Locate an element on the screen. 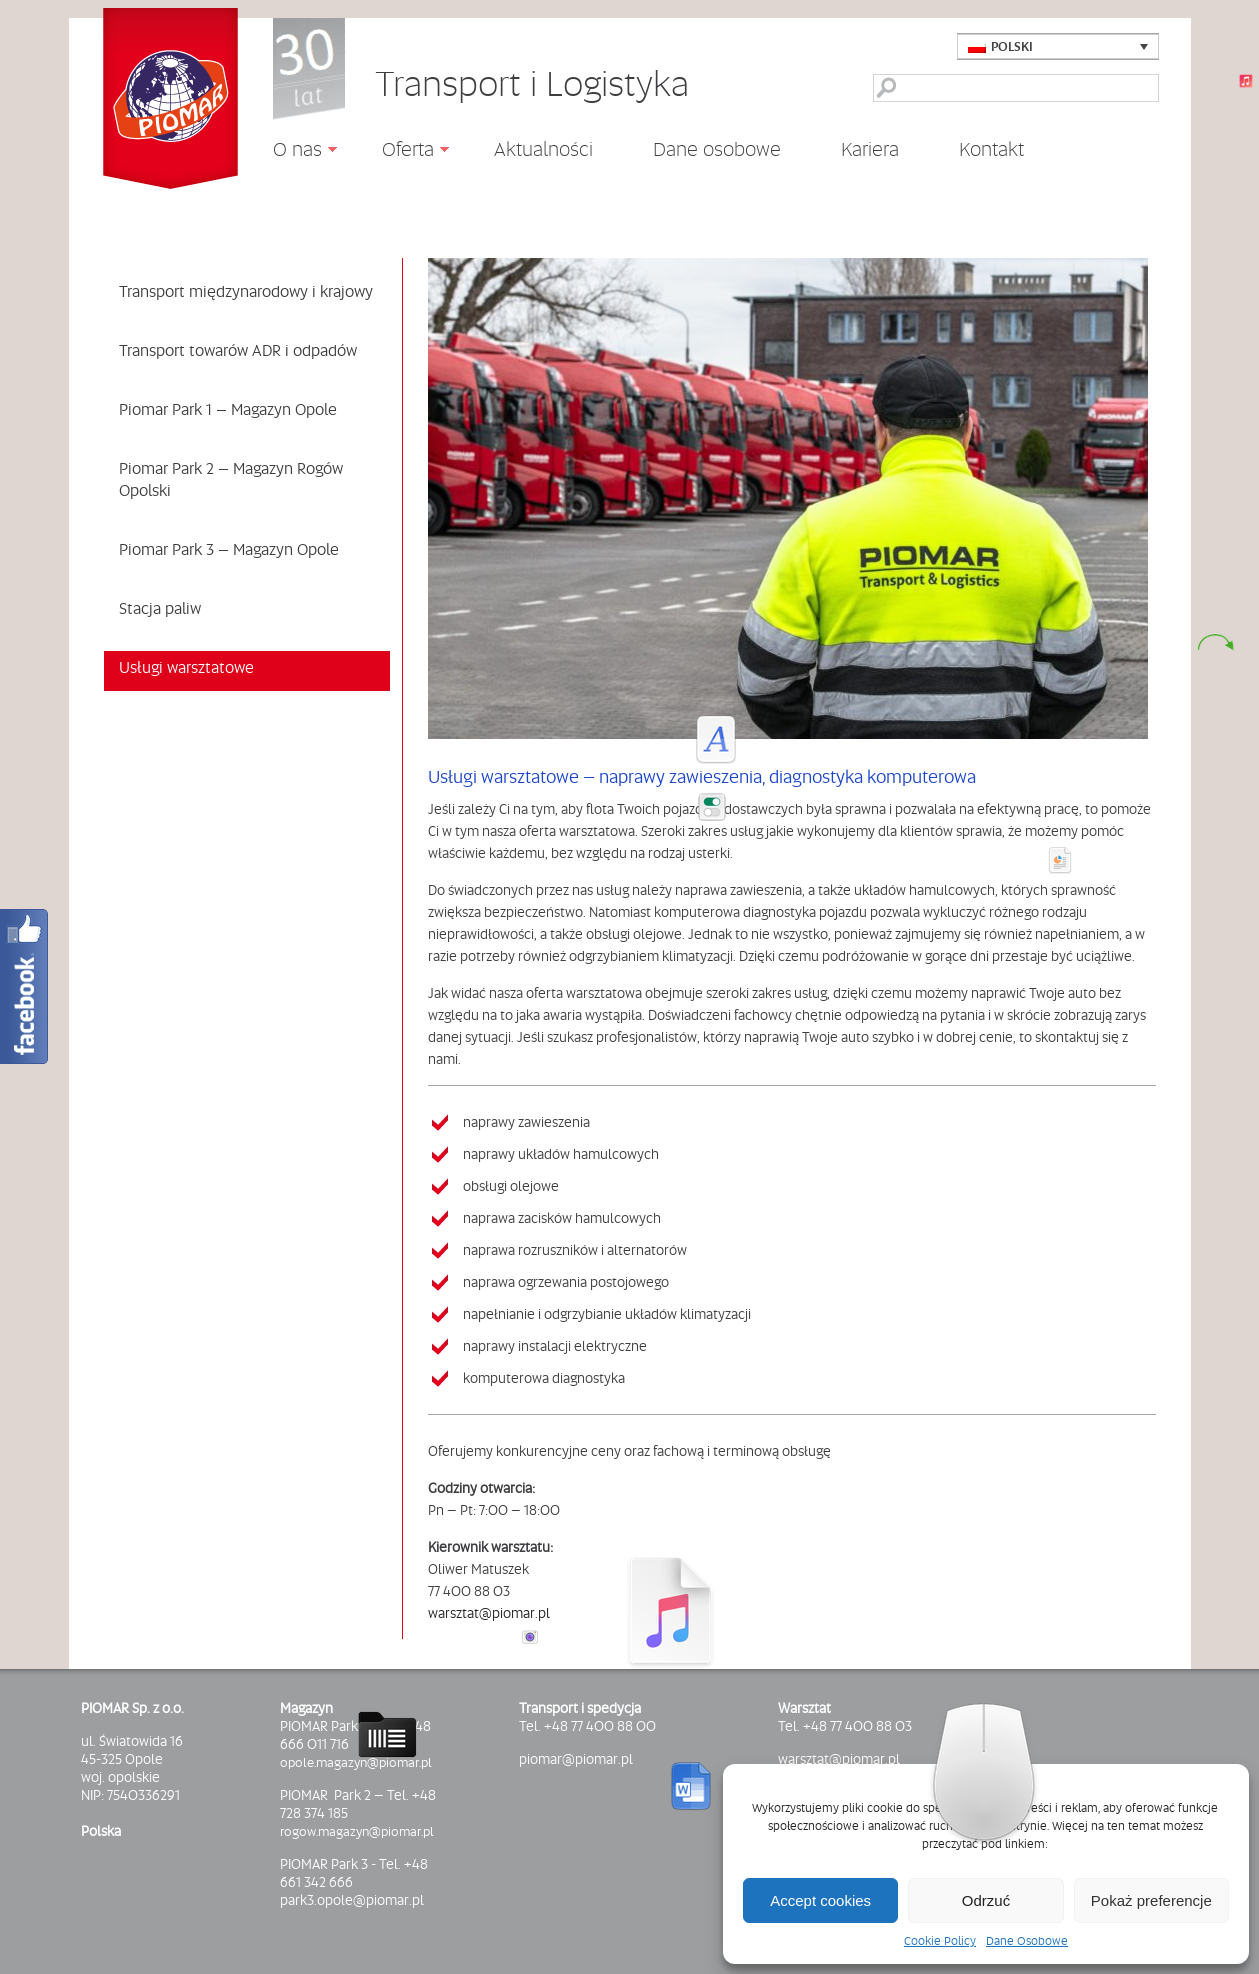 The height and width of the screenshot is (1974, 1259). mouse input device settings is located at coordinates (985, 1772).